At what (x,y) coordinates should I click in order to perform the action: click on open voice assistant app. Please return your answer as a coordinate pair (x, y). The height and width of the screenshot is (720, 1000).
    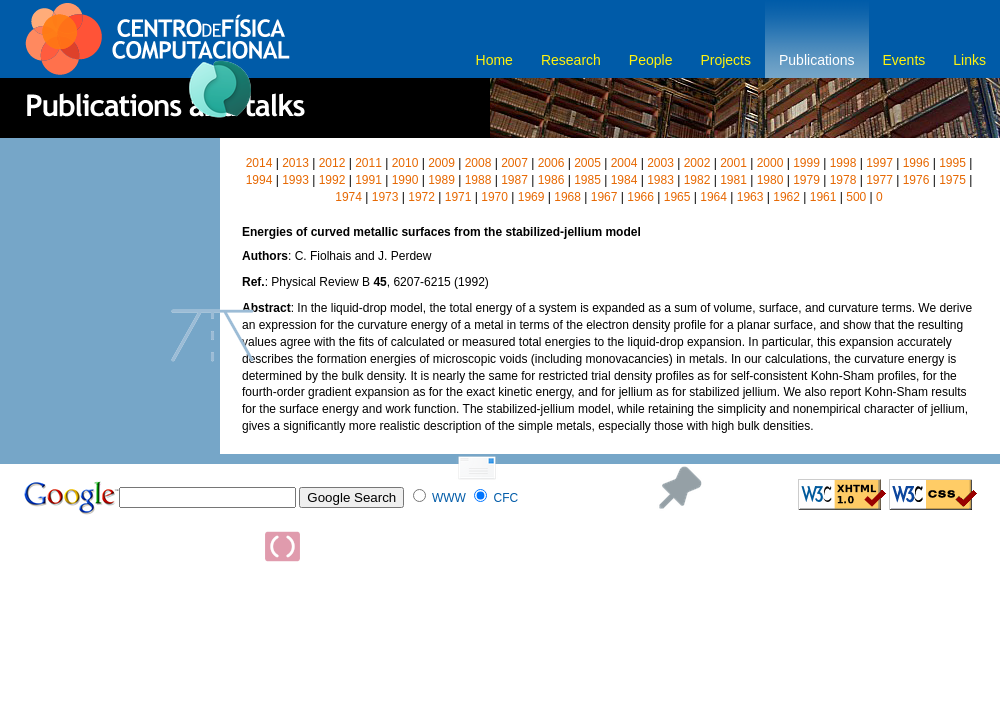
    Looking at the image, I should click on (220, 89).